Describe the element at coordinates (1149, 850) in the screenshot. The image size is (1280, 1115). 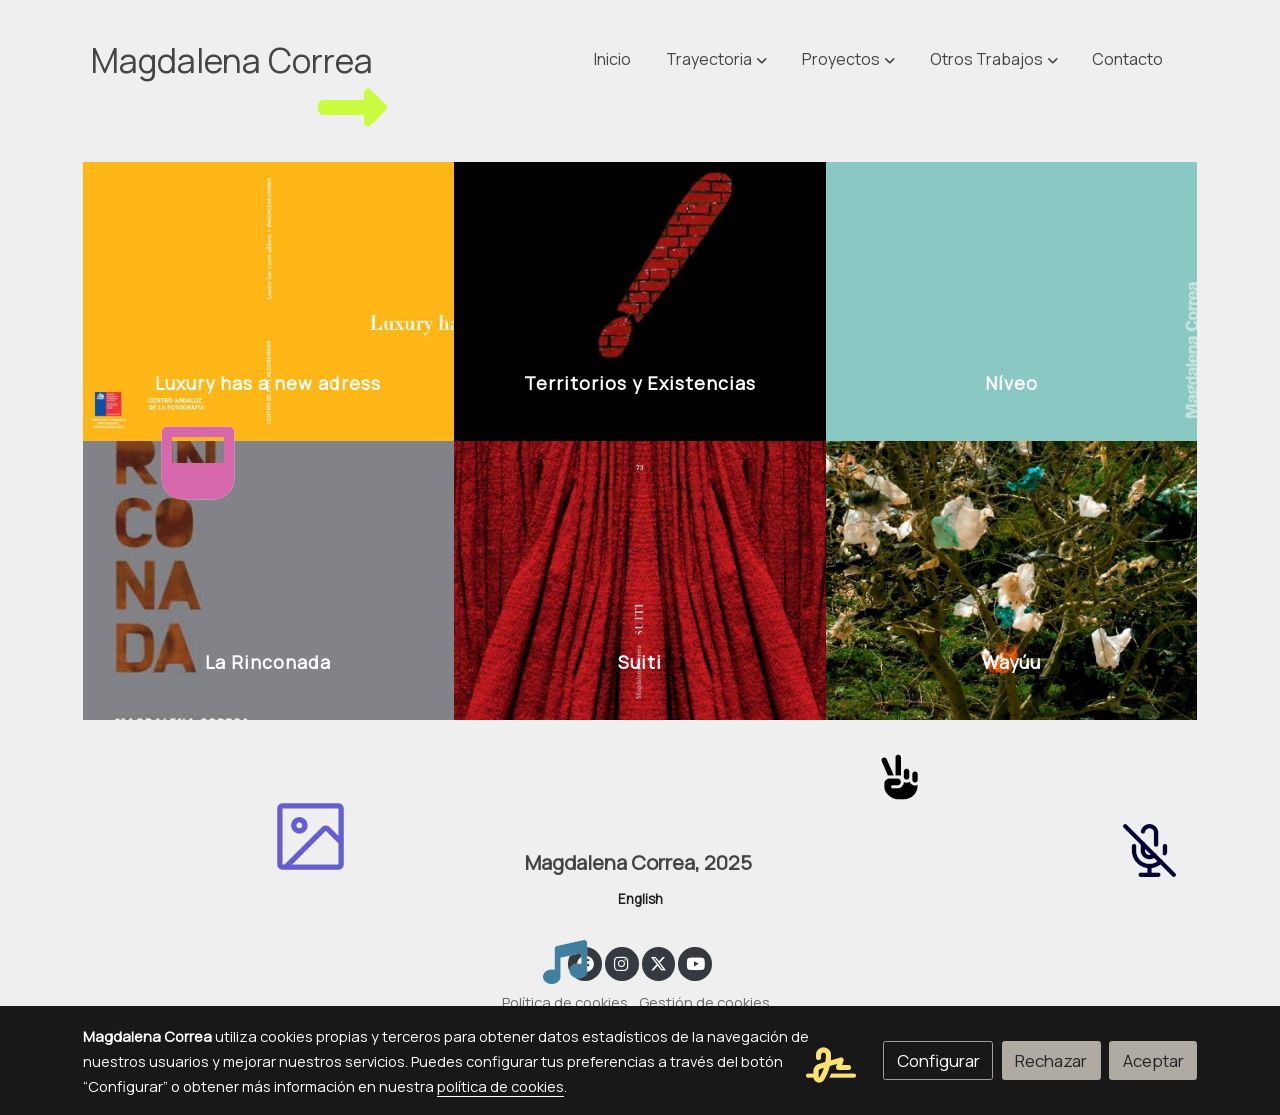
I see `mute your microphone` at that location.